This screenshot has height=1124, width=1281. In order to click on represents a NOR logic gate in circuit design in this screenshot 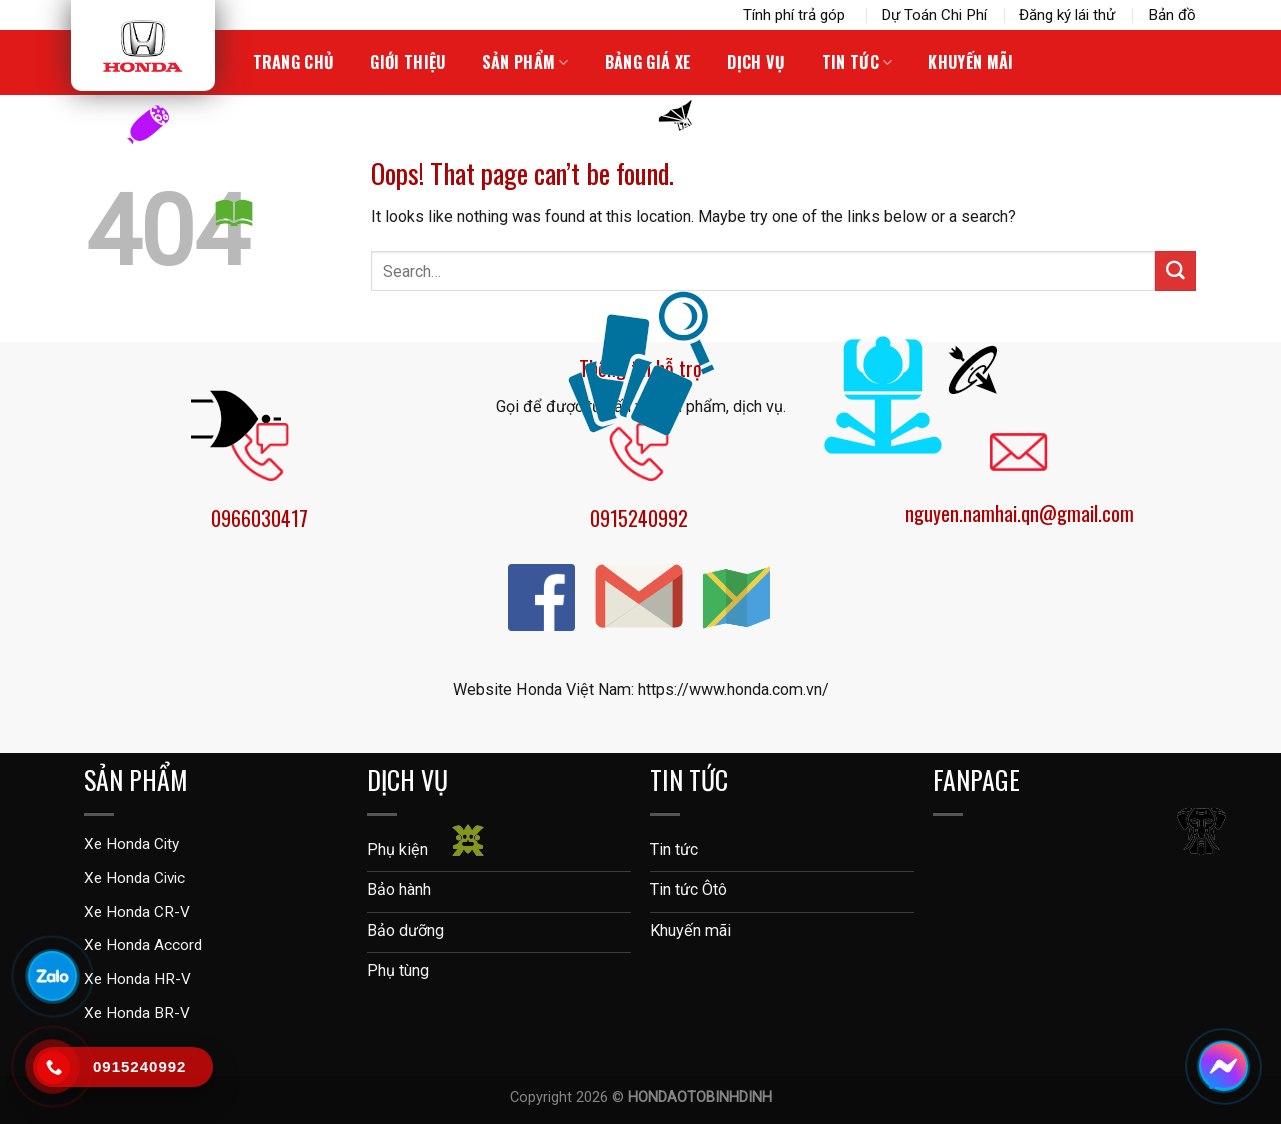, I will do `click(236, 419)`.